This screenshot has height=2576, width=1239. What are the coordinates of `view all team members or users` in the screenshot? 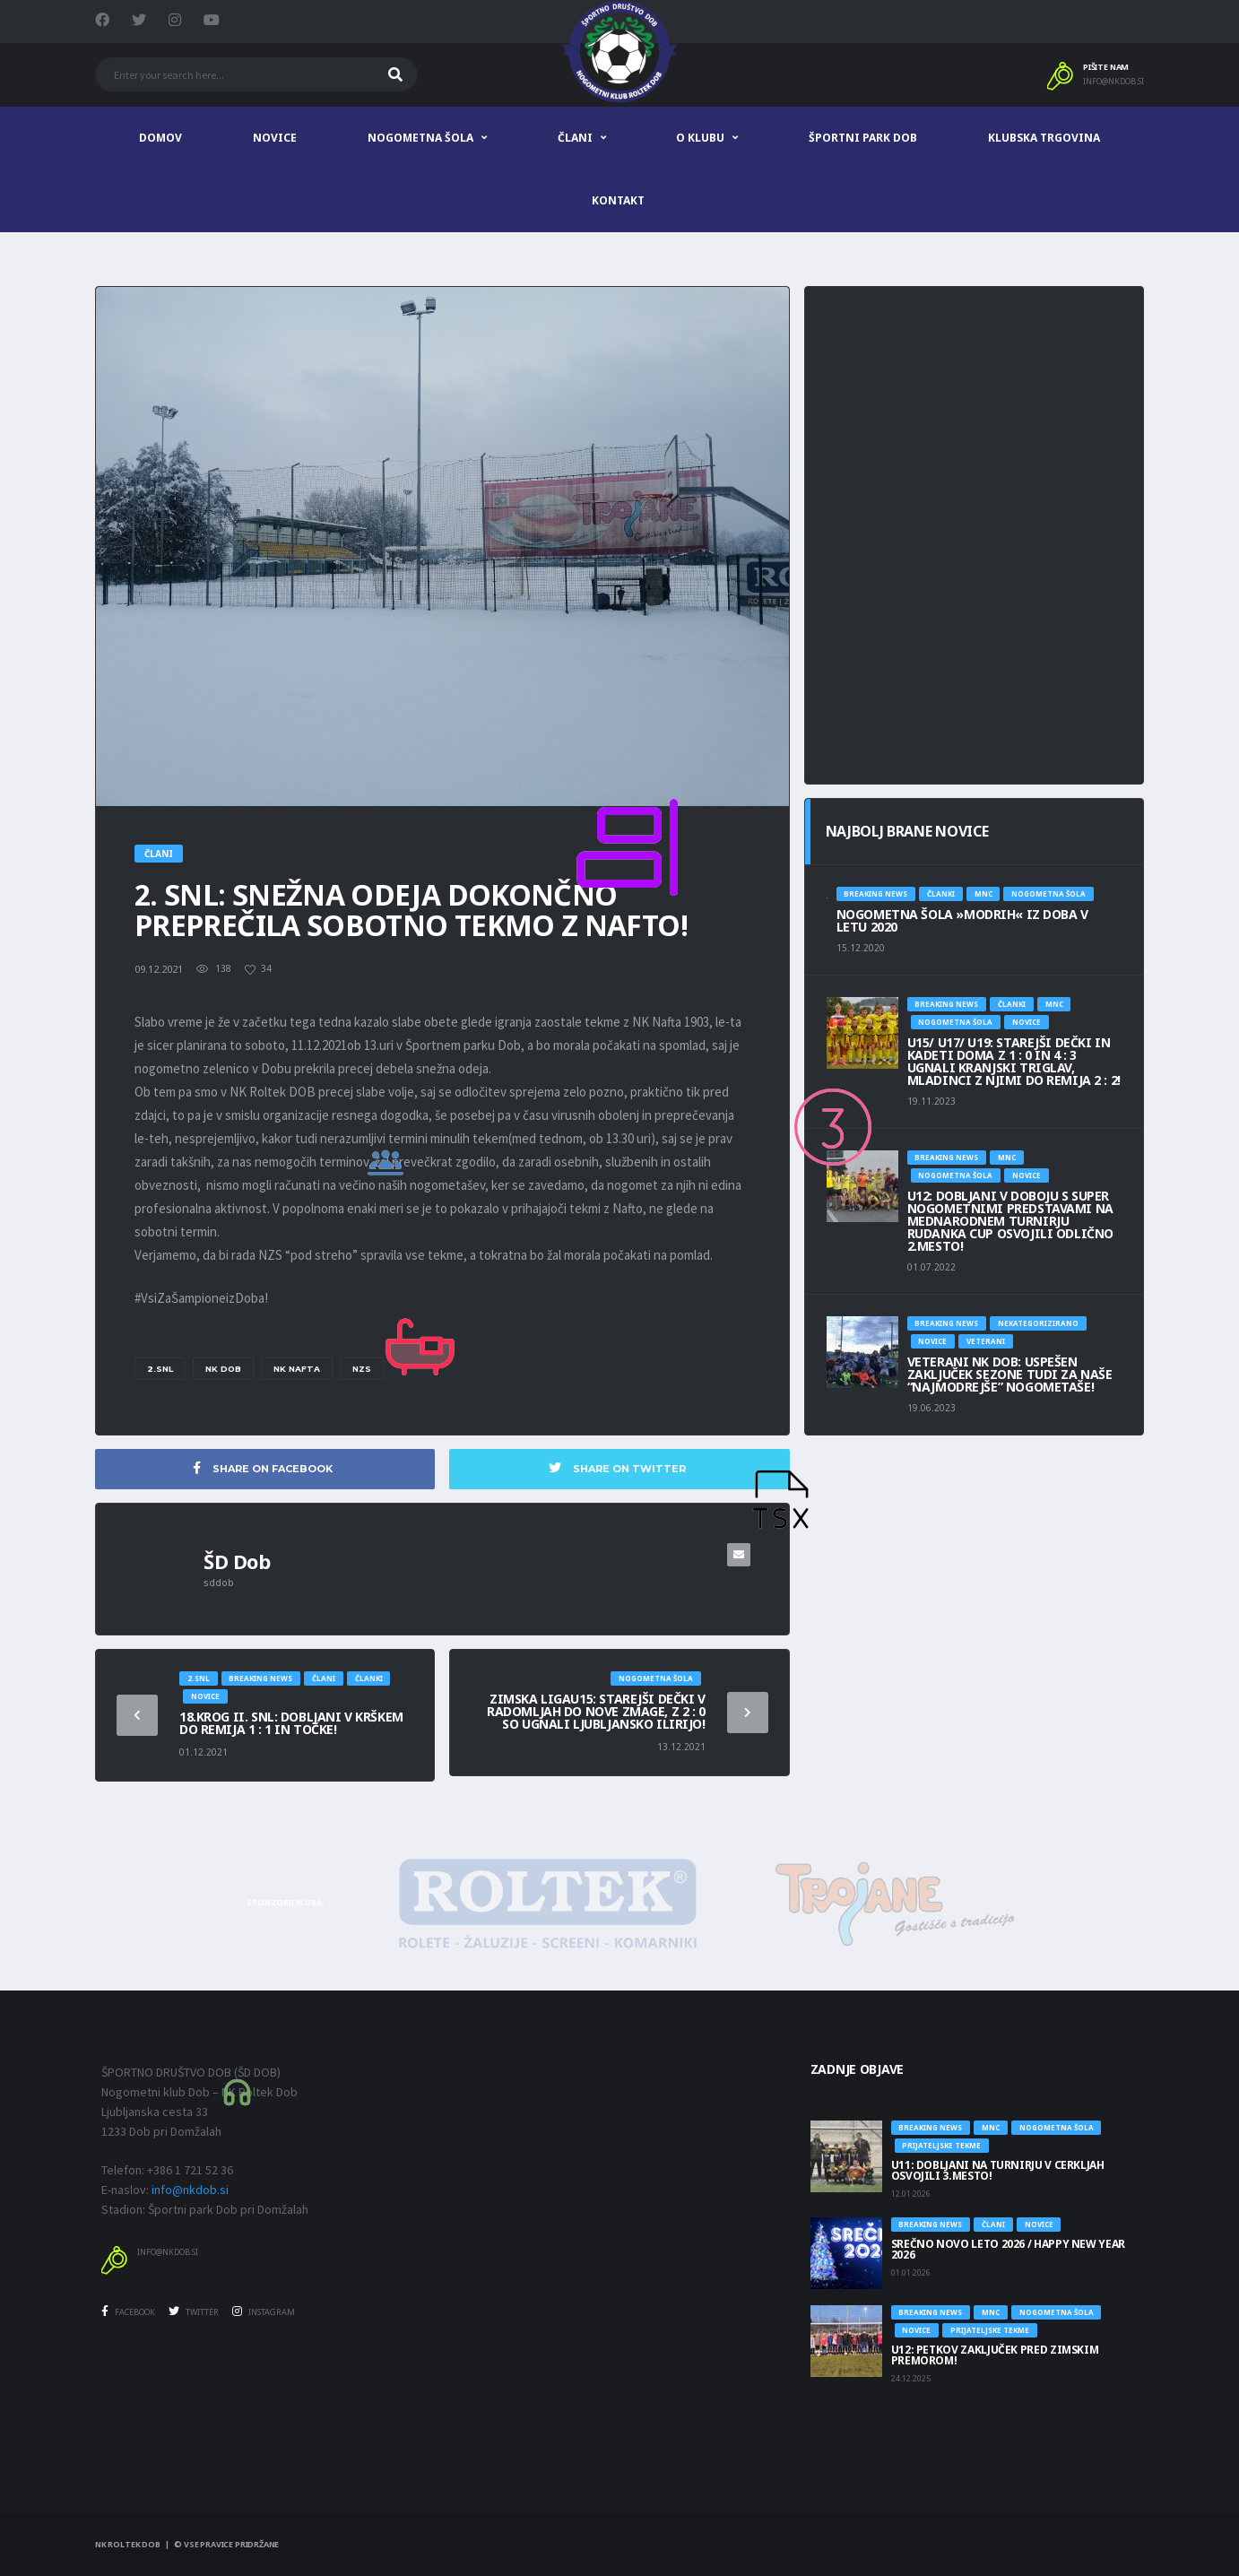 It's located at (386, 1162).